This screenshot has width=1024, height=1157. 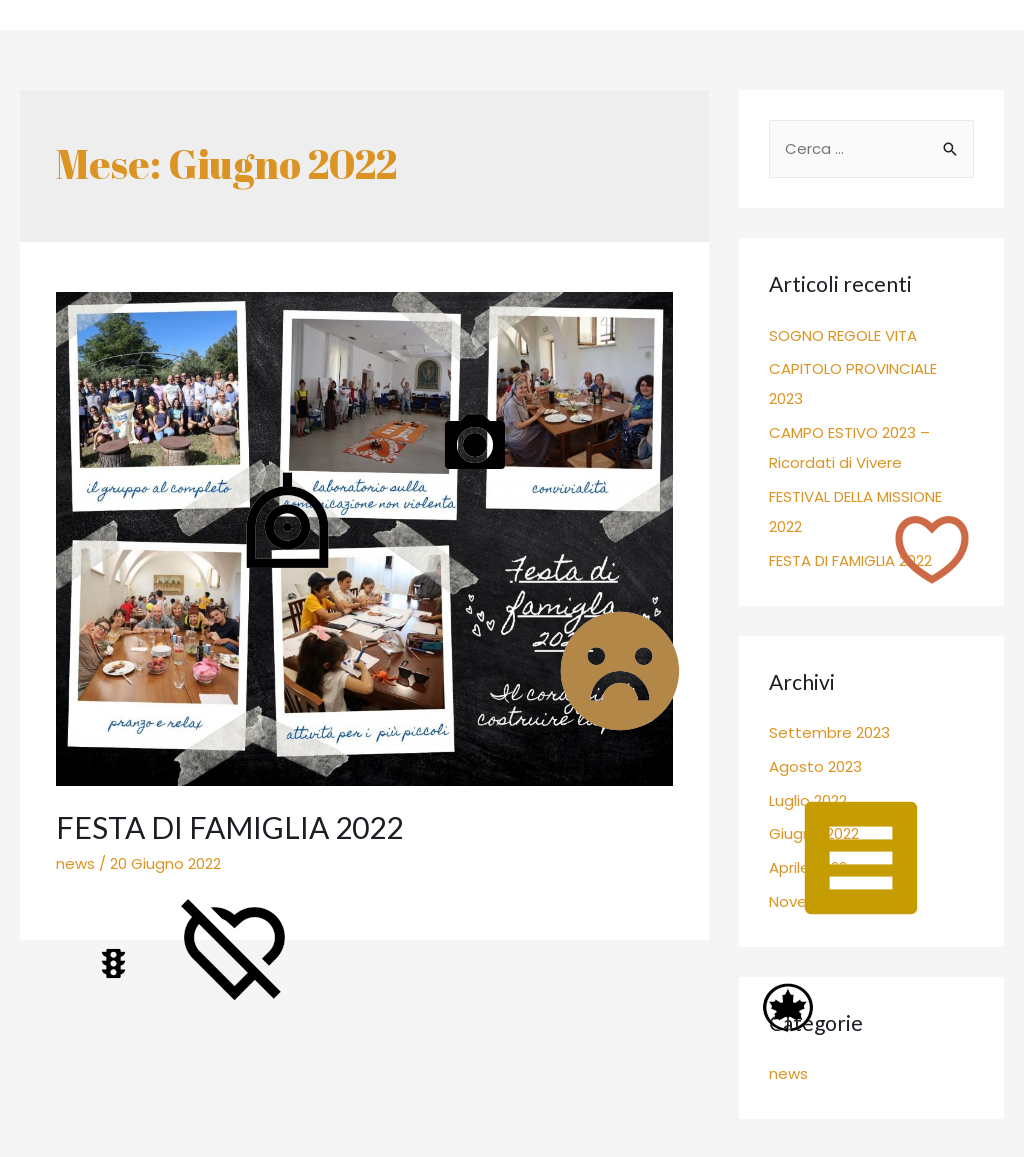 I want to click on rate experience as negative or unsatisfied, so click(x=620, y=671).